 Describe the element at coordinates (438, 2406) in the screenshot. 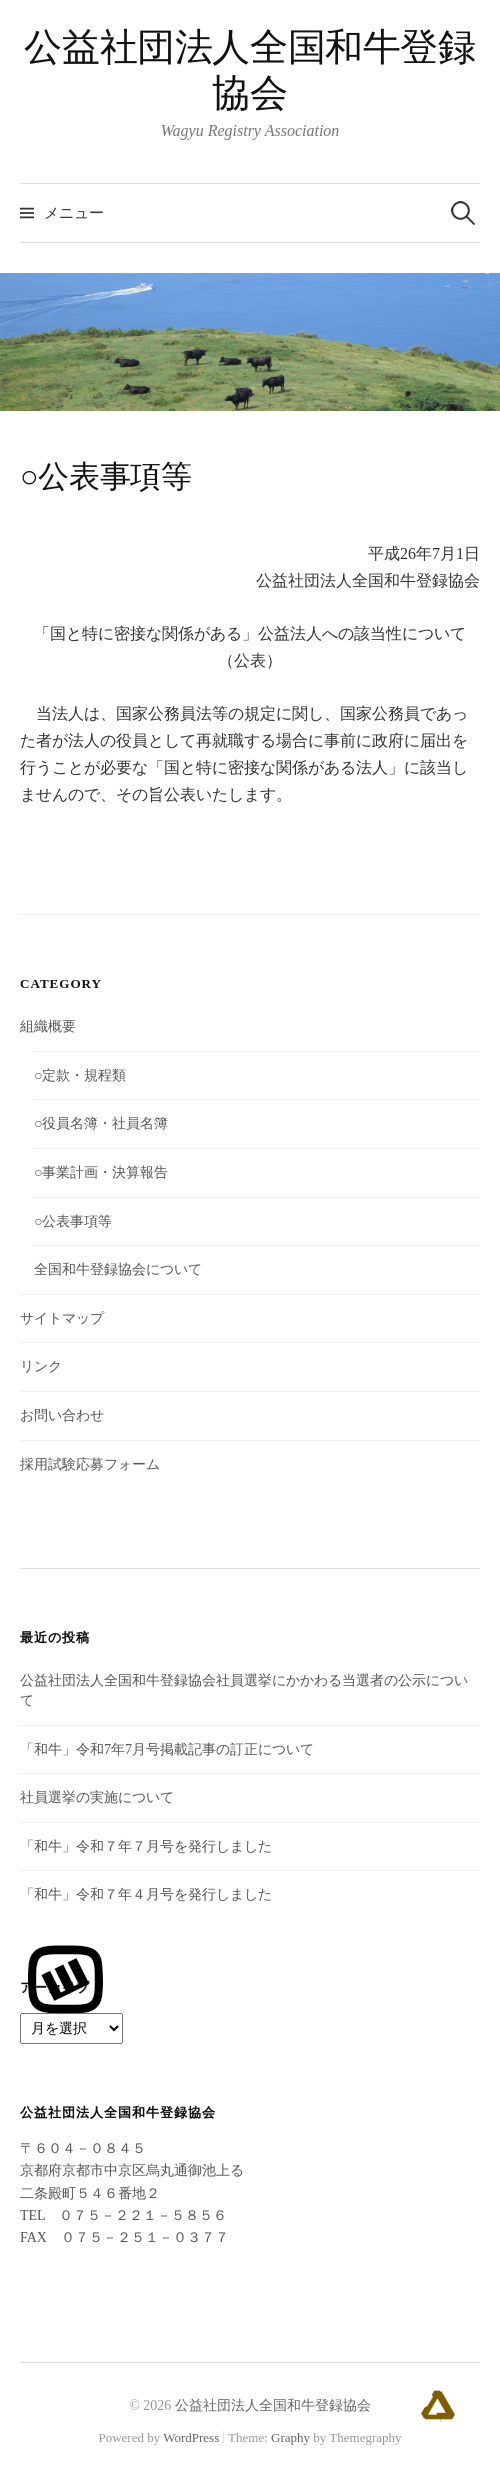

I see `open affinity creative software` at that location.